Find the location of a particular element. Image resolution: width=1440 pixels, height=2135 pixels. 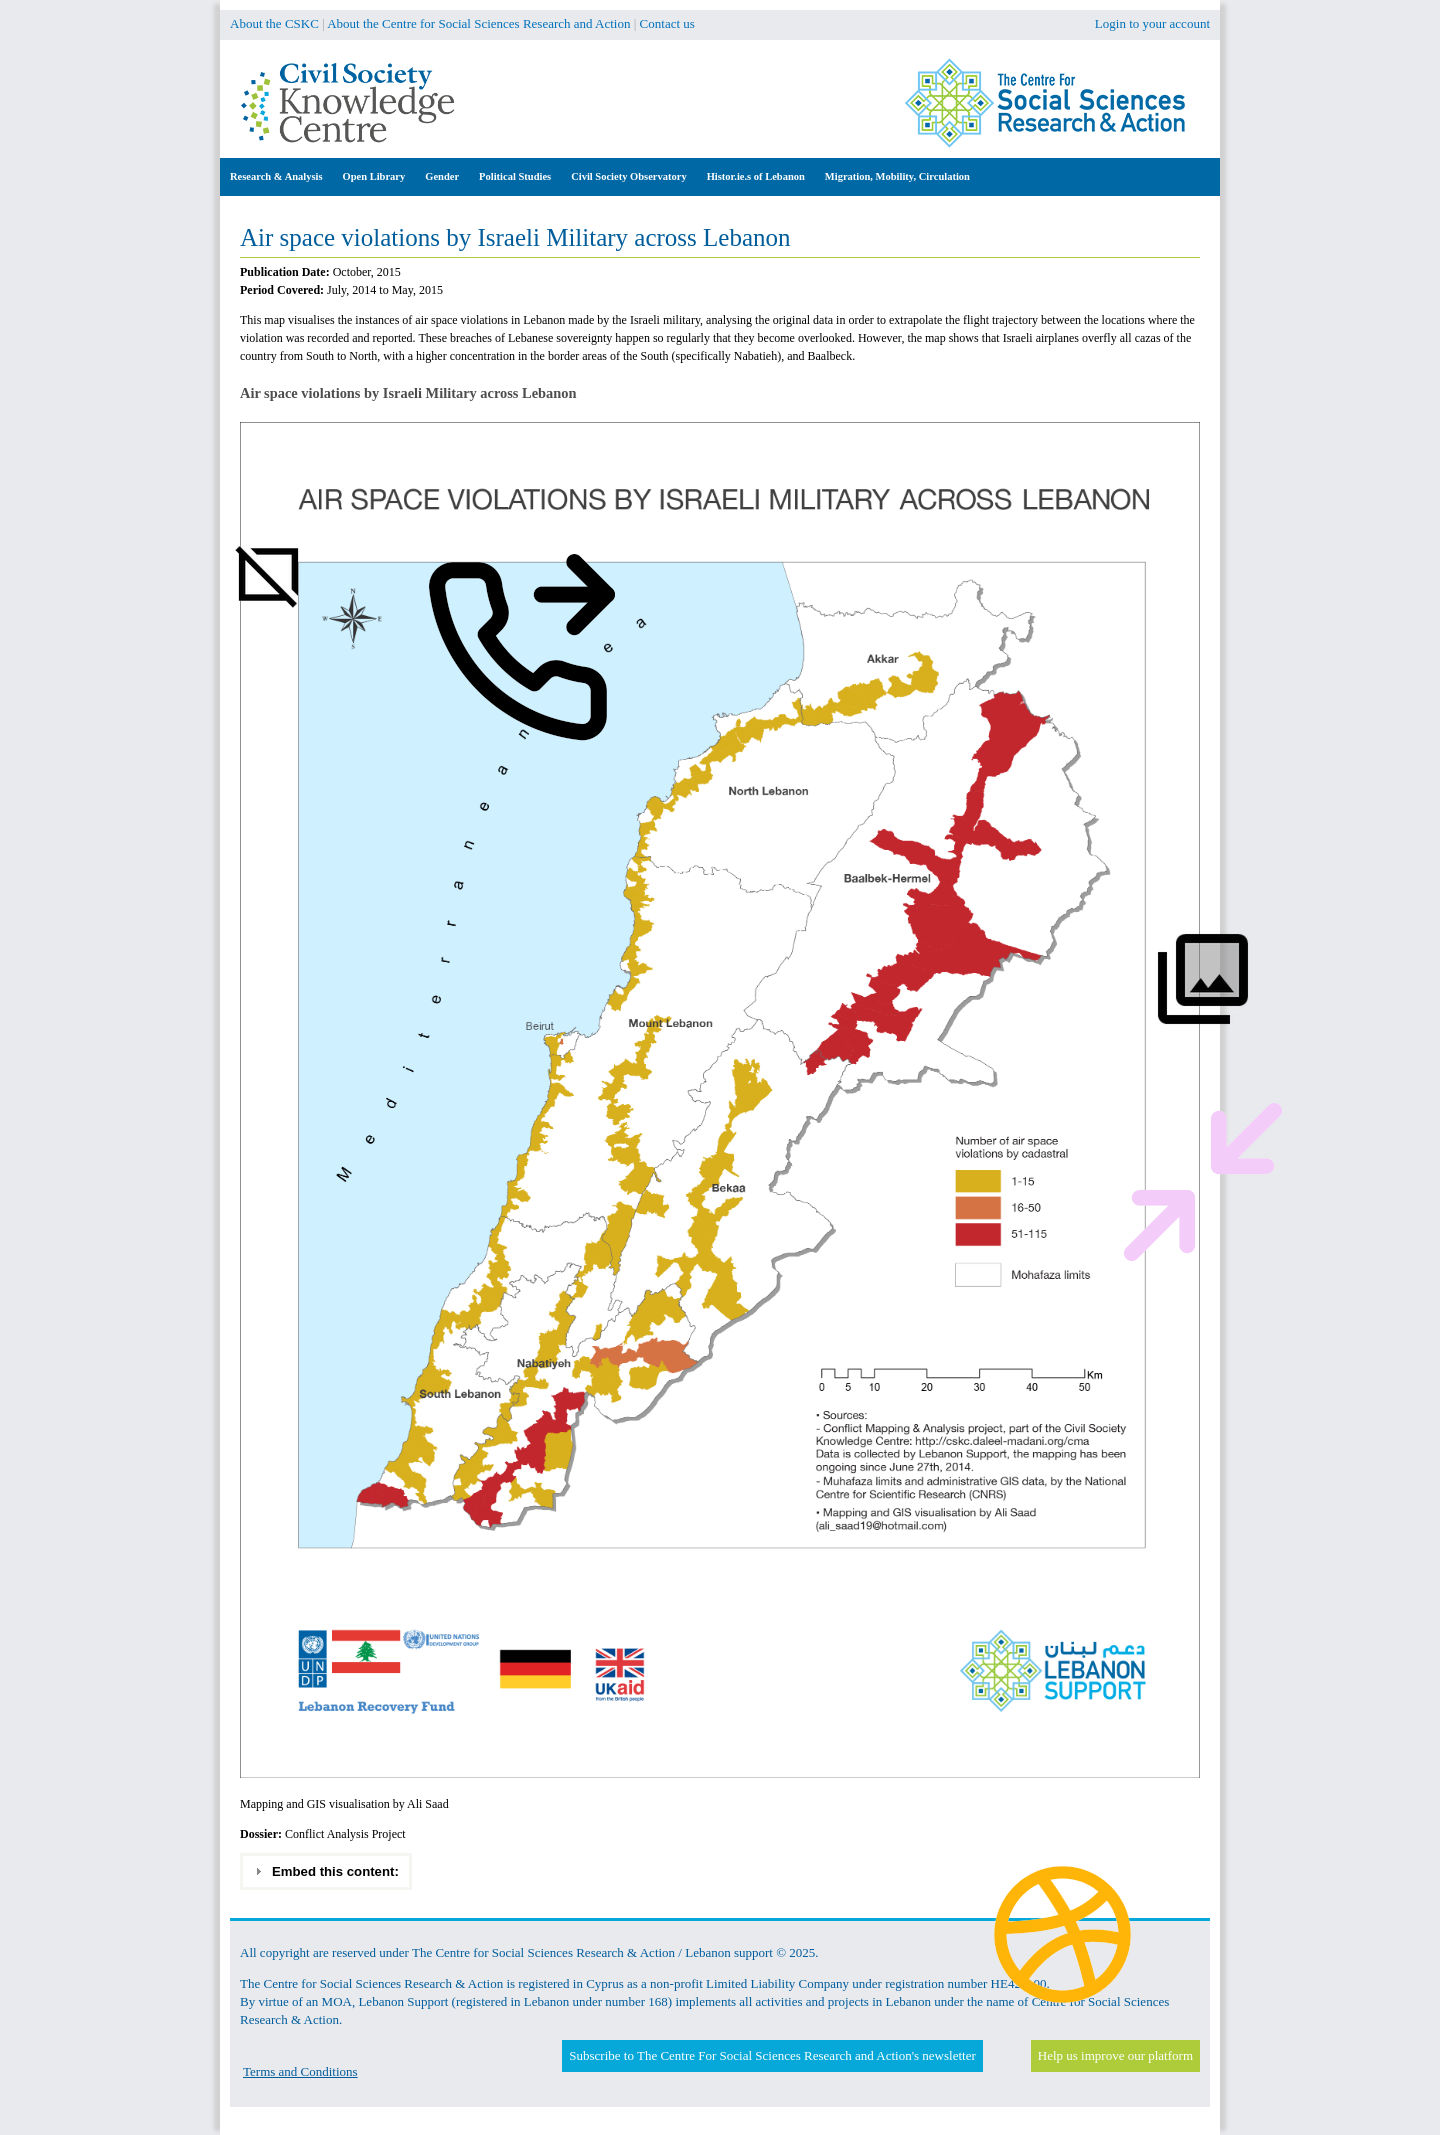

indicates browser not supported for this feature is located at coordinates (268, 574).